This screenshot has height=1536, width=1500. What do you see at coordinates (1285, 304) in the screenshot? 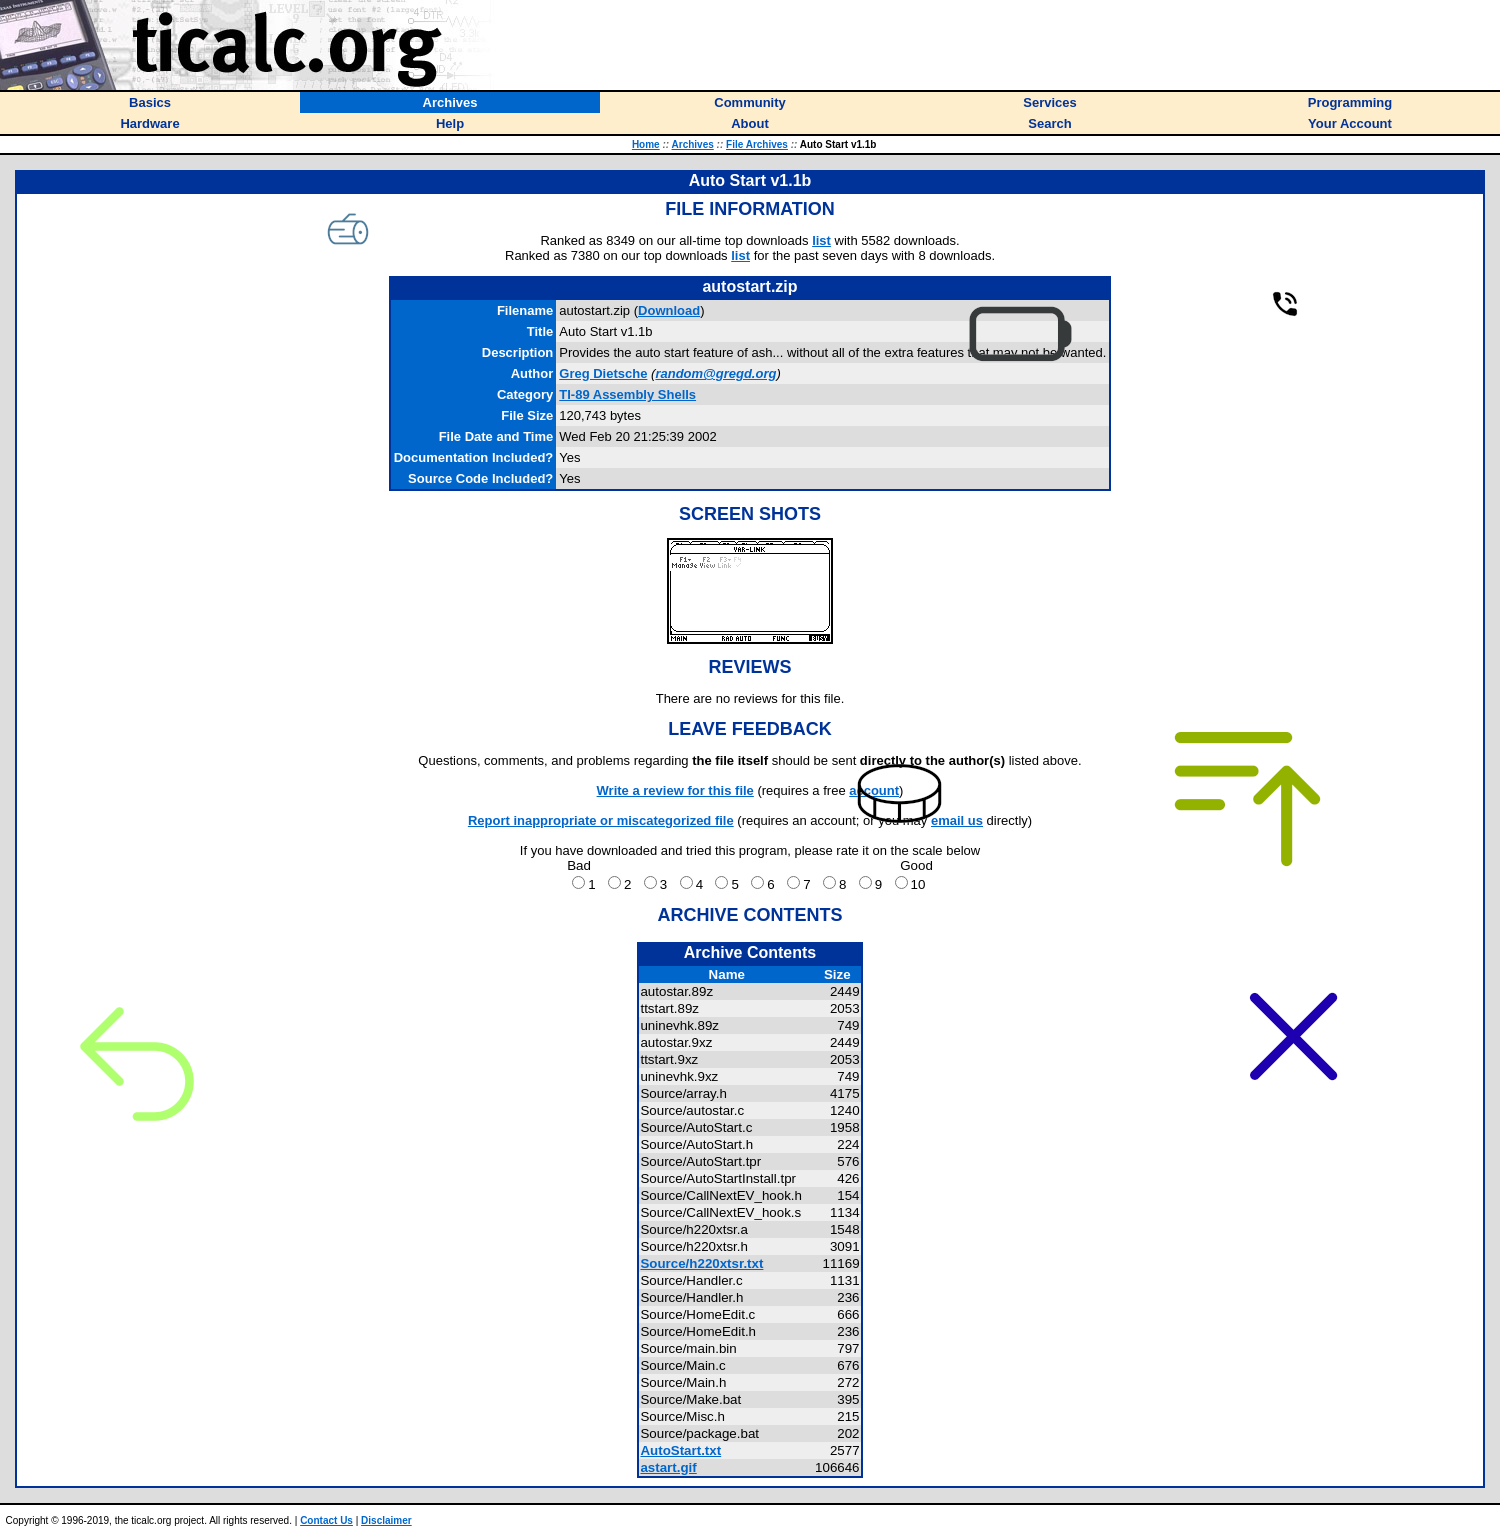
I see `indicates an active phone call in progress` at bounding box center [1285, 304].